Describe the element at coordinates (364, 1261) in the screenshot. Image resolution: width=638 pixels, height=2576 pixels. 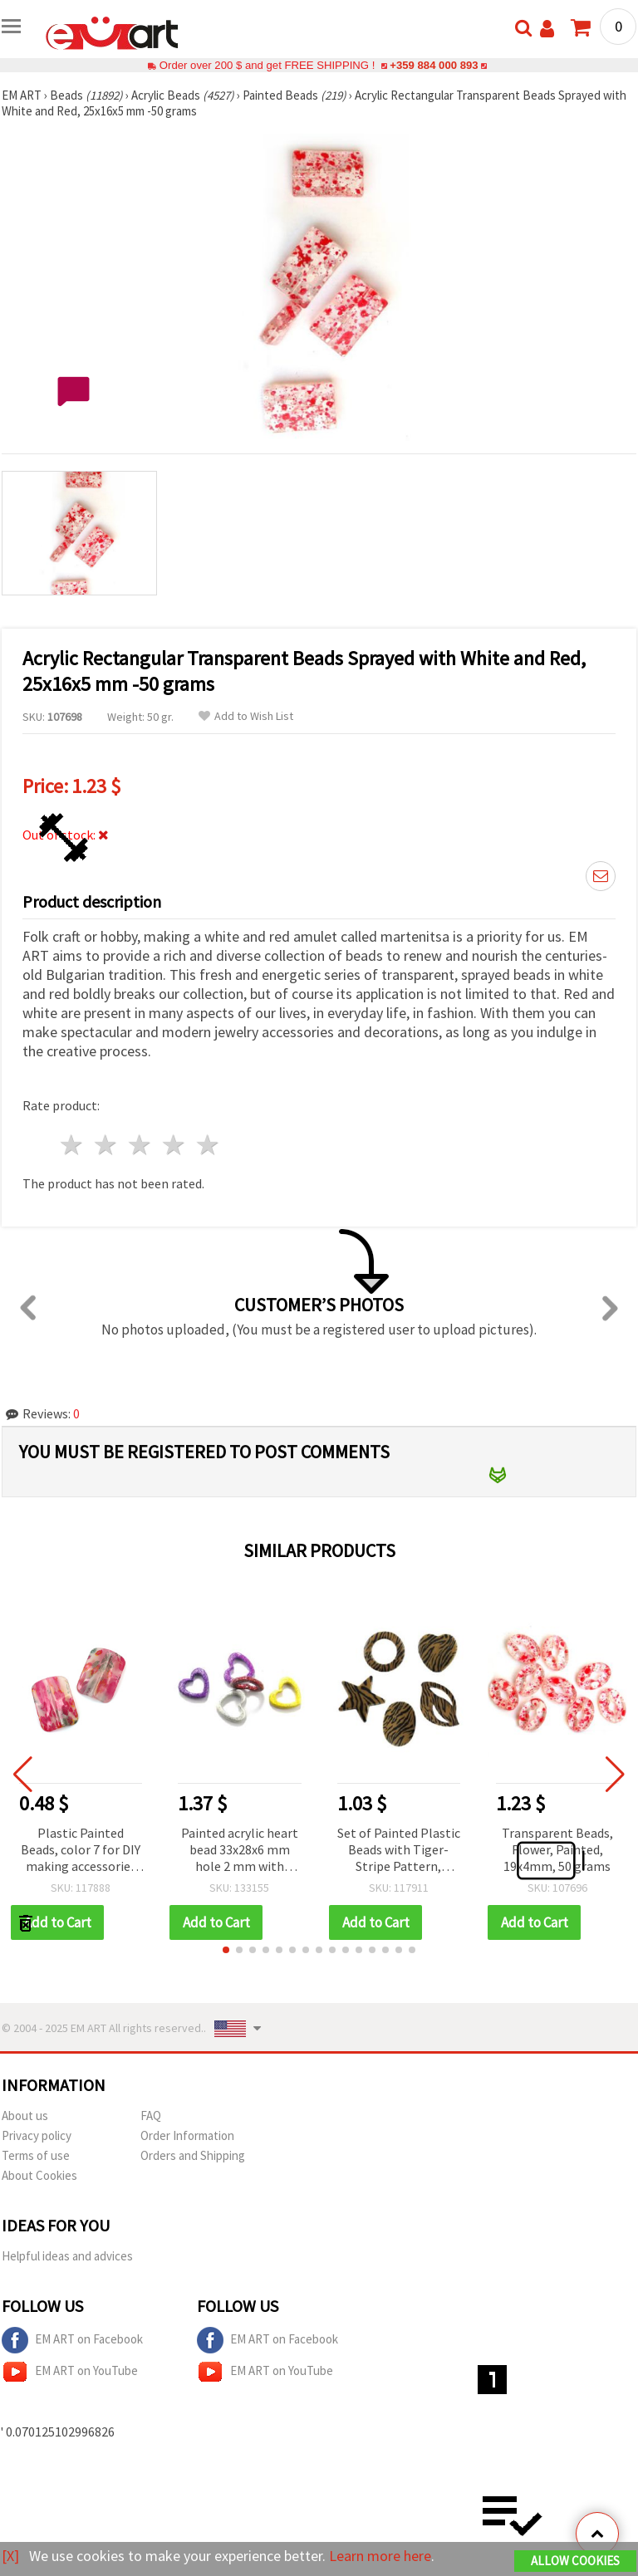
I see `navigate to the next item below` at that location.